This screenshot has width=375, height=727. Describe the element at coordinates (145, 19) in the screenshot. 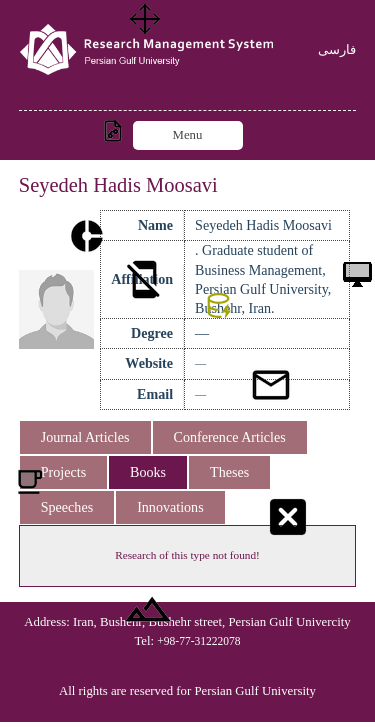

I see `move or reposition an element` at that location.